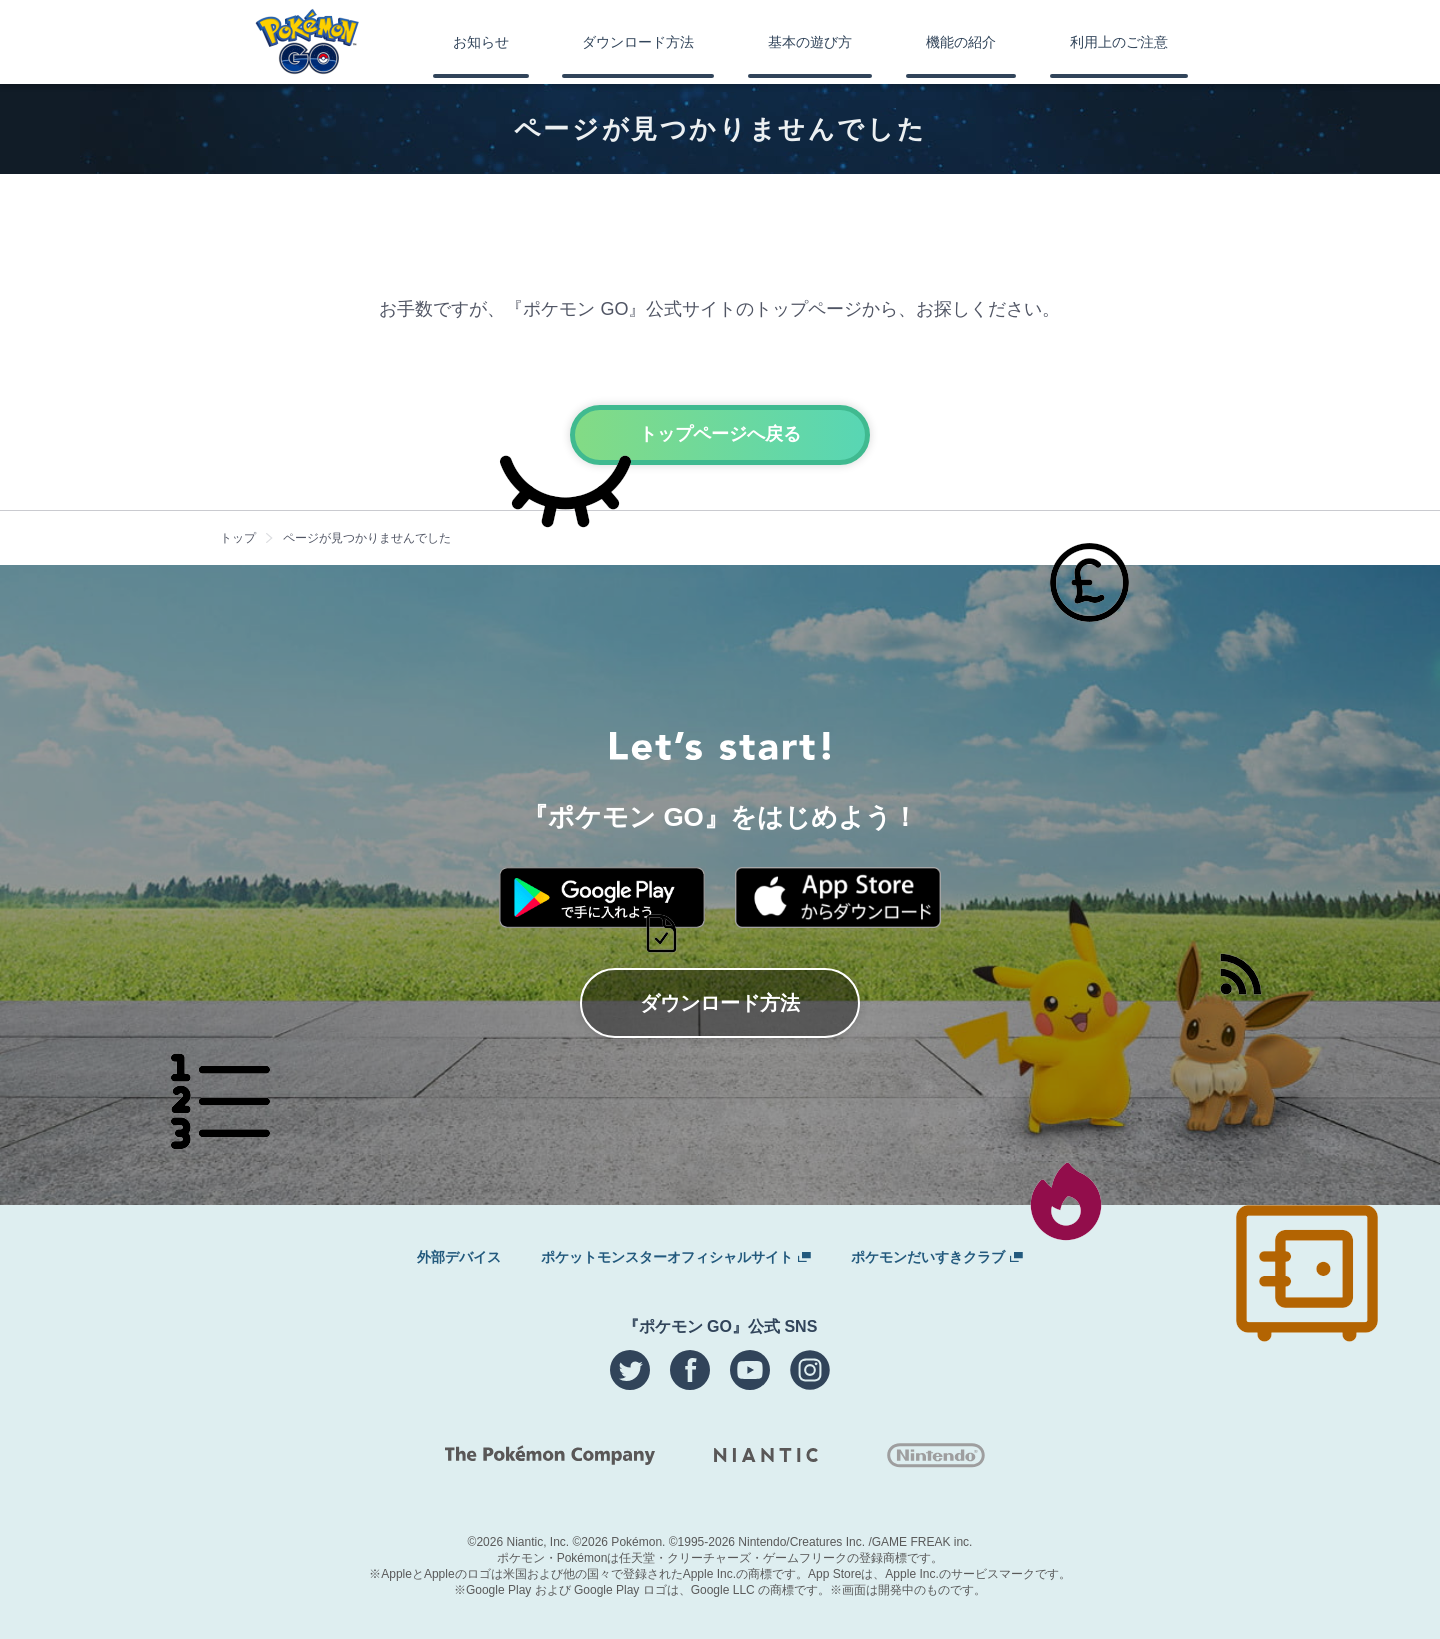  What do you see at coordinates (661, 933) in the screenshot?
I see `document successfully verified or approved` at bounding box center [661, 933].